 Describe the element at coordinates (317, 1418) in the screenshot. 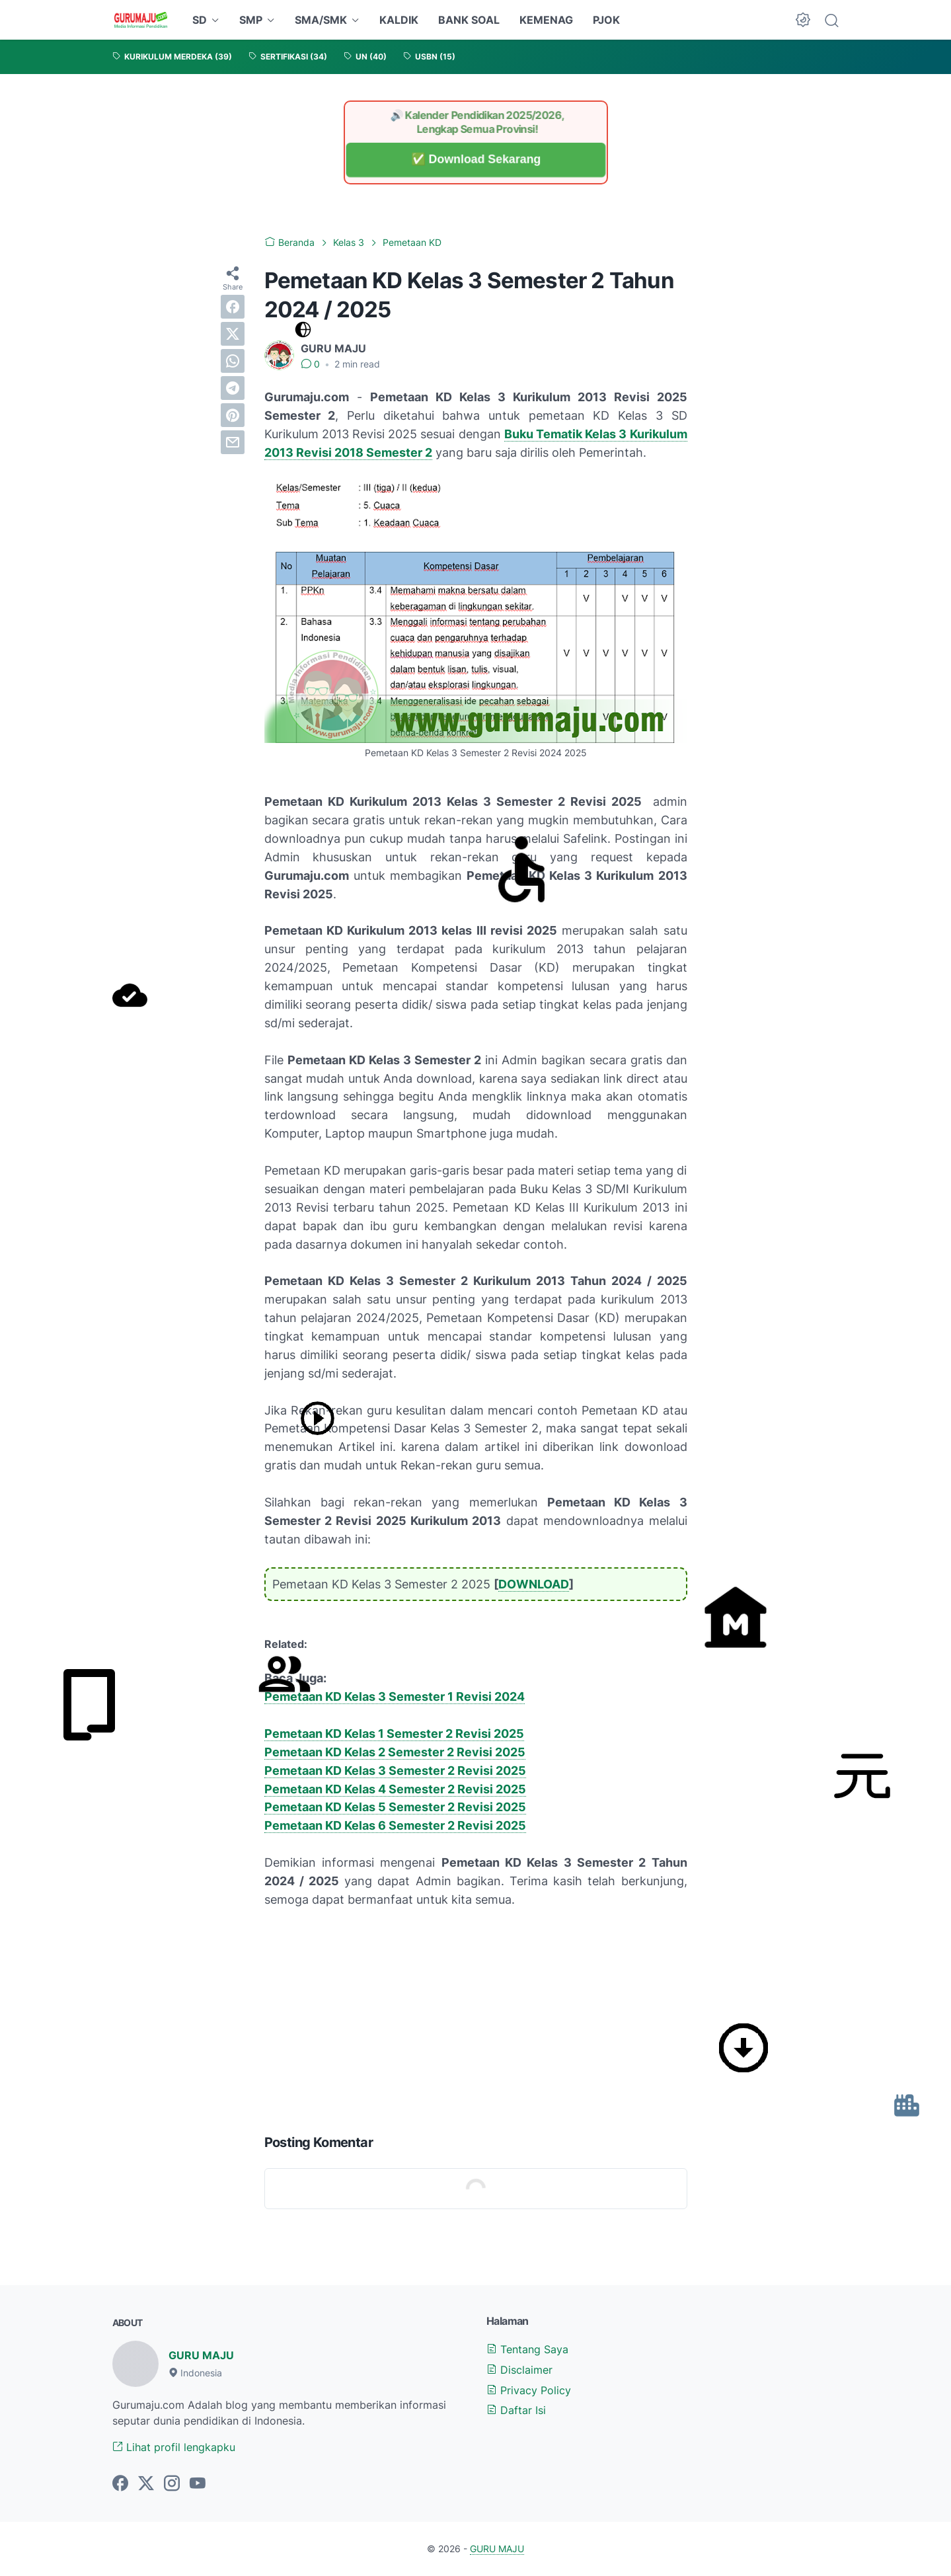

I see `play media or video content` at that location.